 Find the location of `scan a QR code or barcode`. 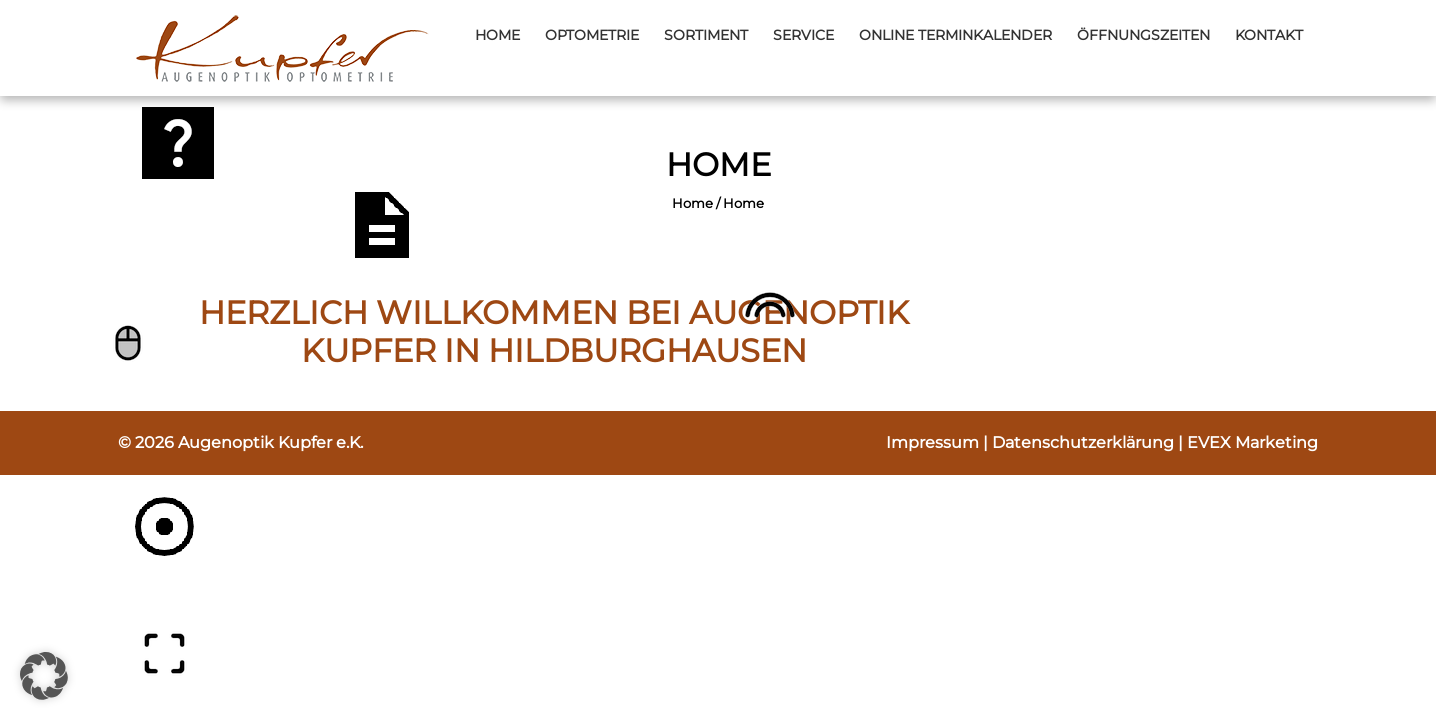

scan a QR code or barcode is located at coordinates (164, 653).